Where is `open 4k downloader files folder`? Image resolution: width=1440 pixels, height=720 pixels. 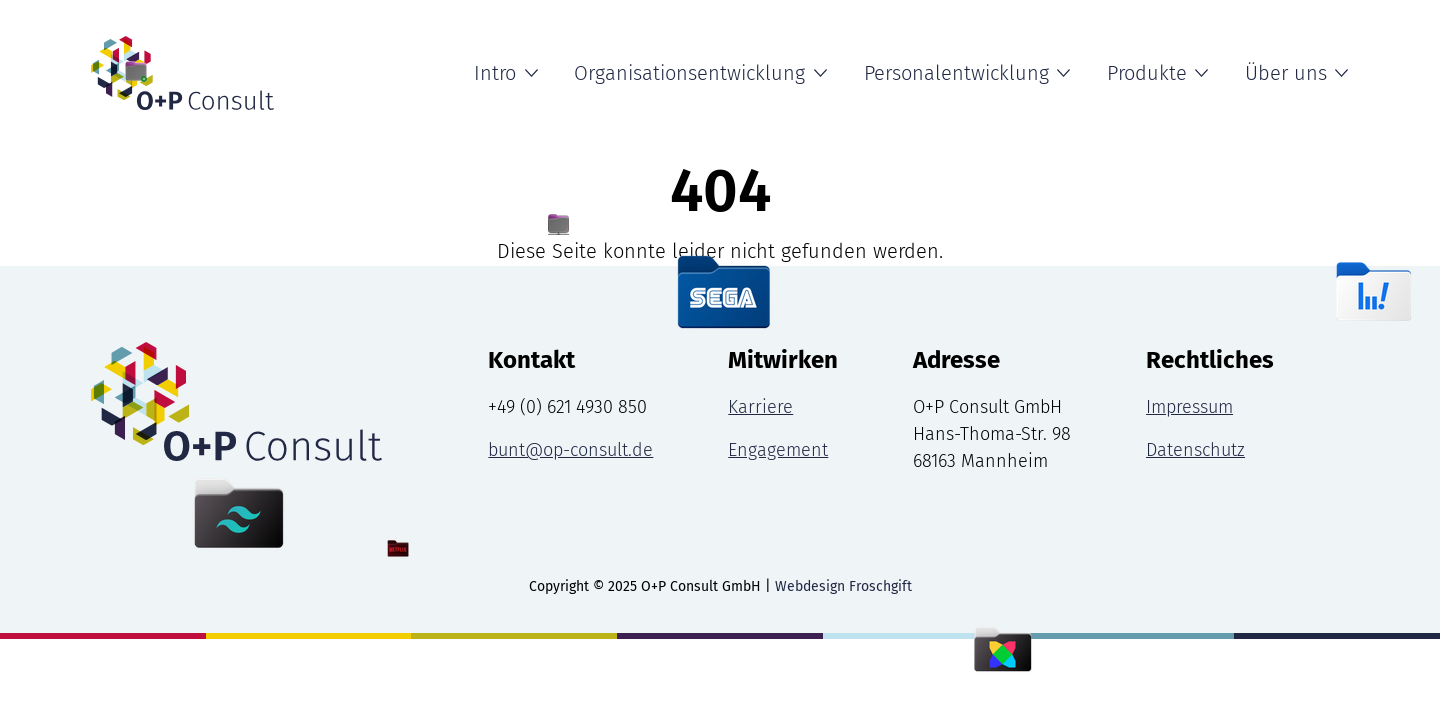
open 4k downloader files folder is located at coordinates (1373, 293).